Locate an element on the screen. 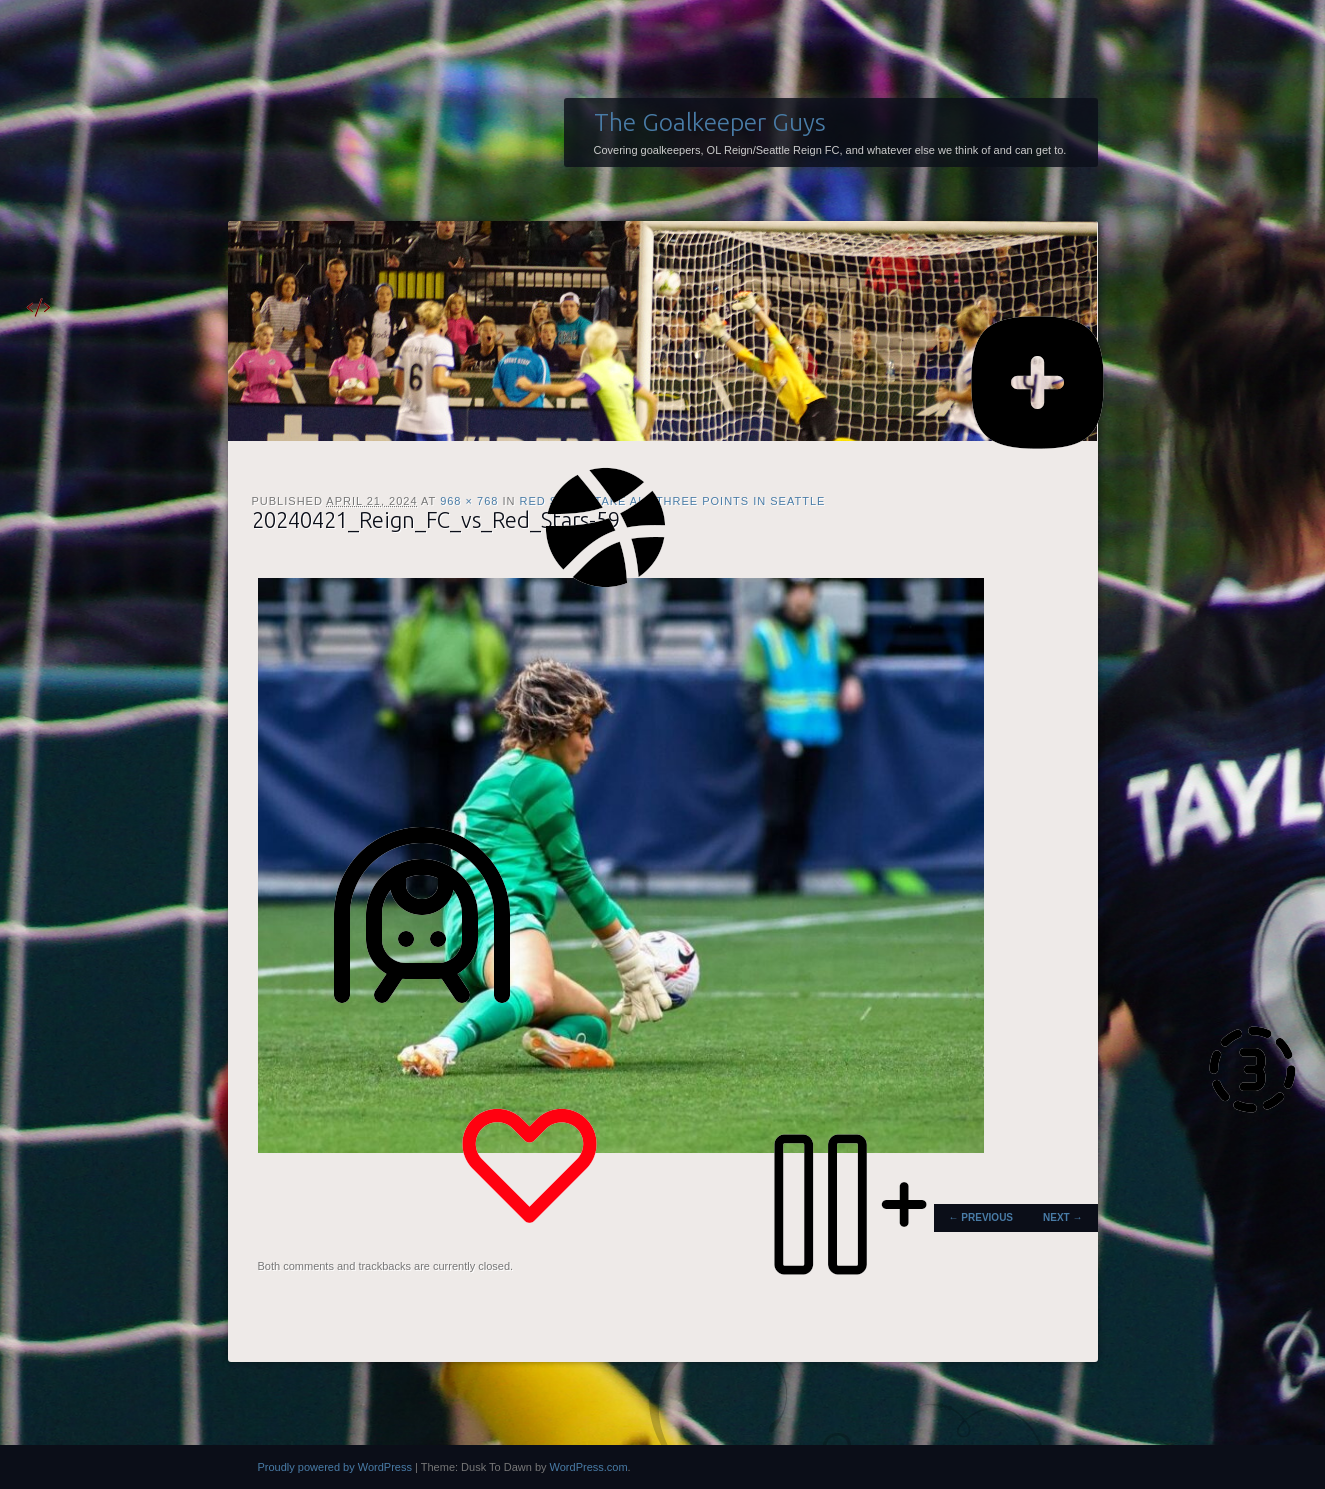 This screenshot has height=1489, width=1325. view train or rail transit options is located at coordinates (422, 915).